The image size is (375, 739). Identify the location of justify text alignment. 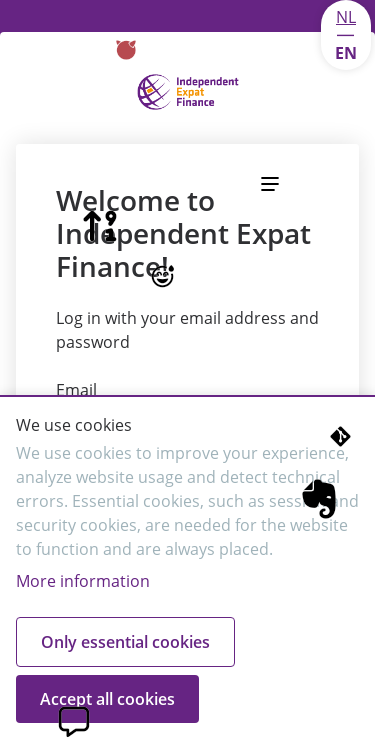
(270, 184).